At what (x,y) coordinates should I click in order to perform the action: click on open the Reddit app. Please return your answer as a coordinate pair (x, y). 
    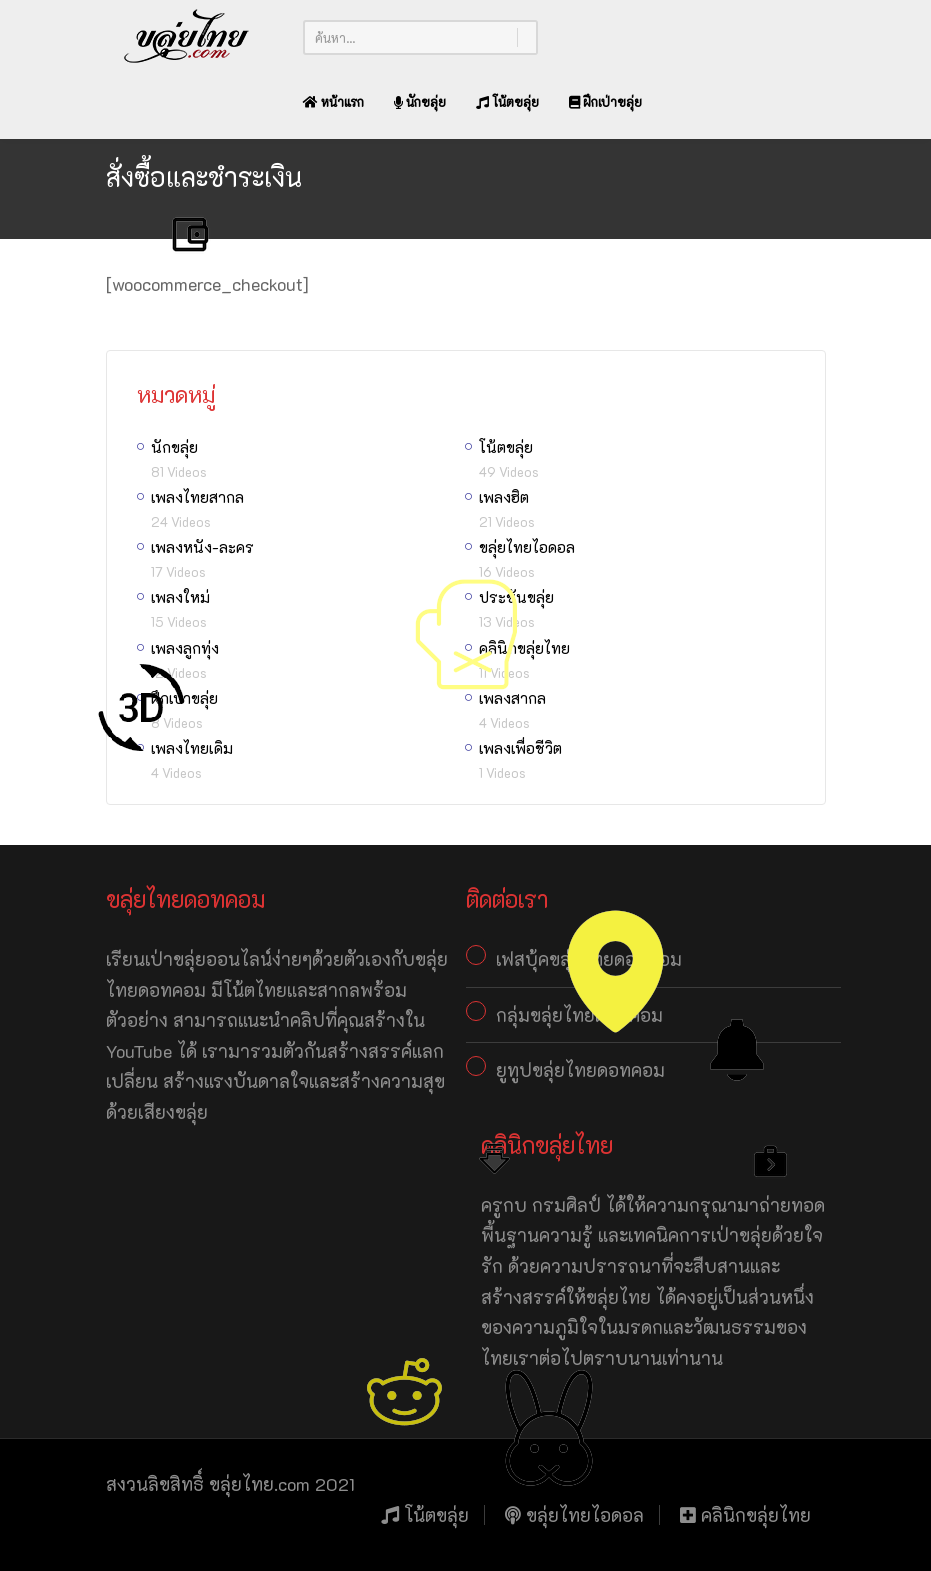
    Looking at the image, I should click on (404, 1395).